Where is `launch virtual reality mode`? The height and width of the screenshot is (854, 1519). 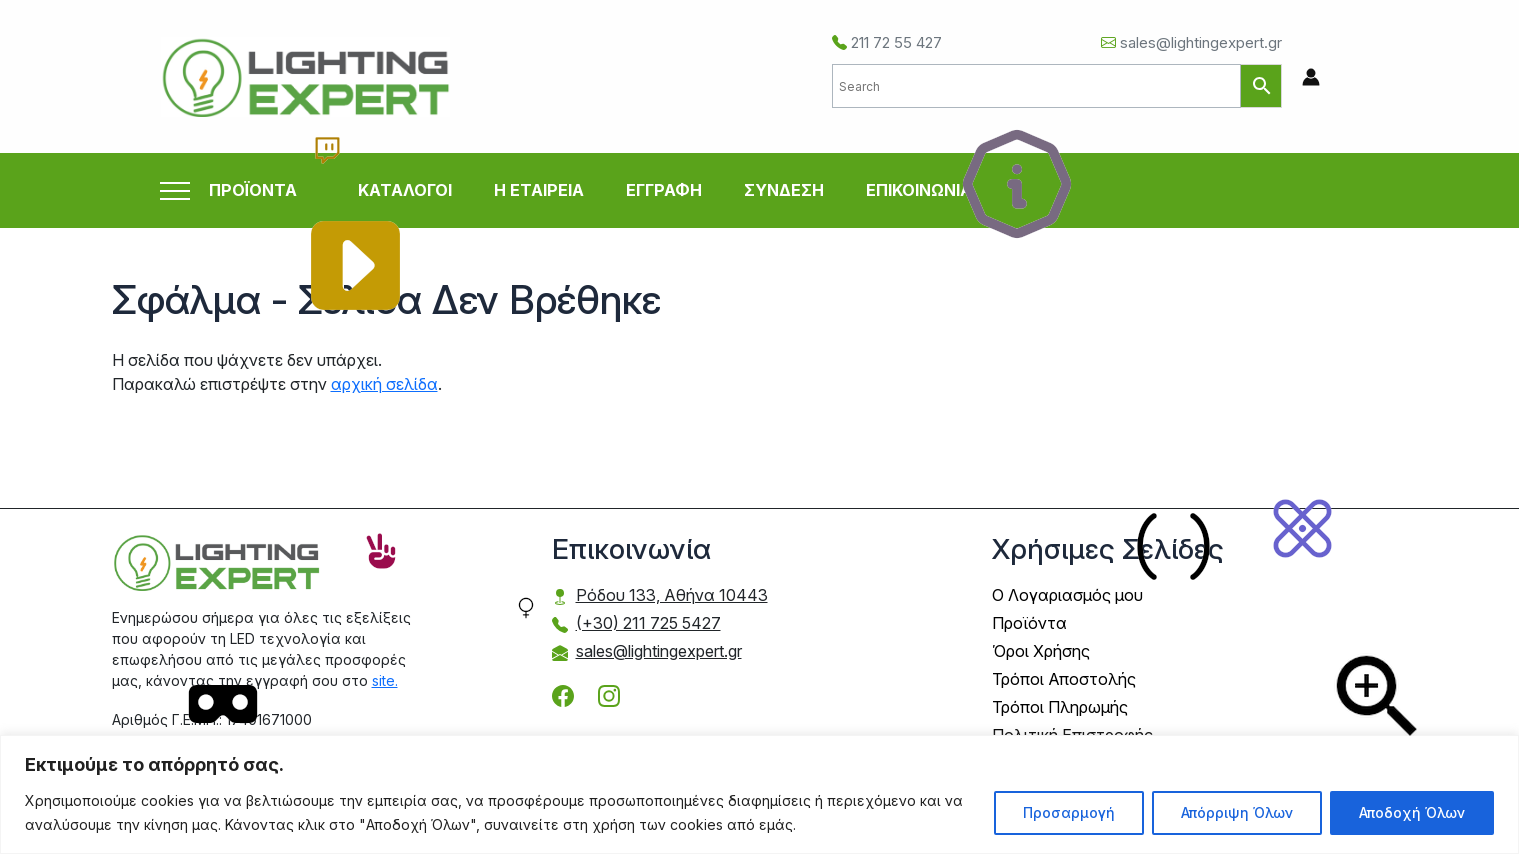
launch virtual reality mode is located at coordinates (223, 704).